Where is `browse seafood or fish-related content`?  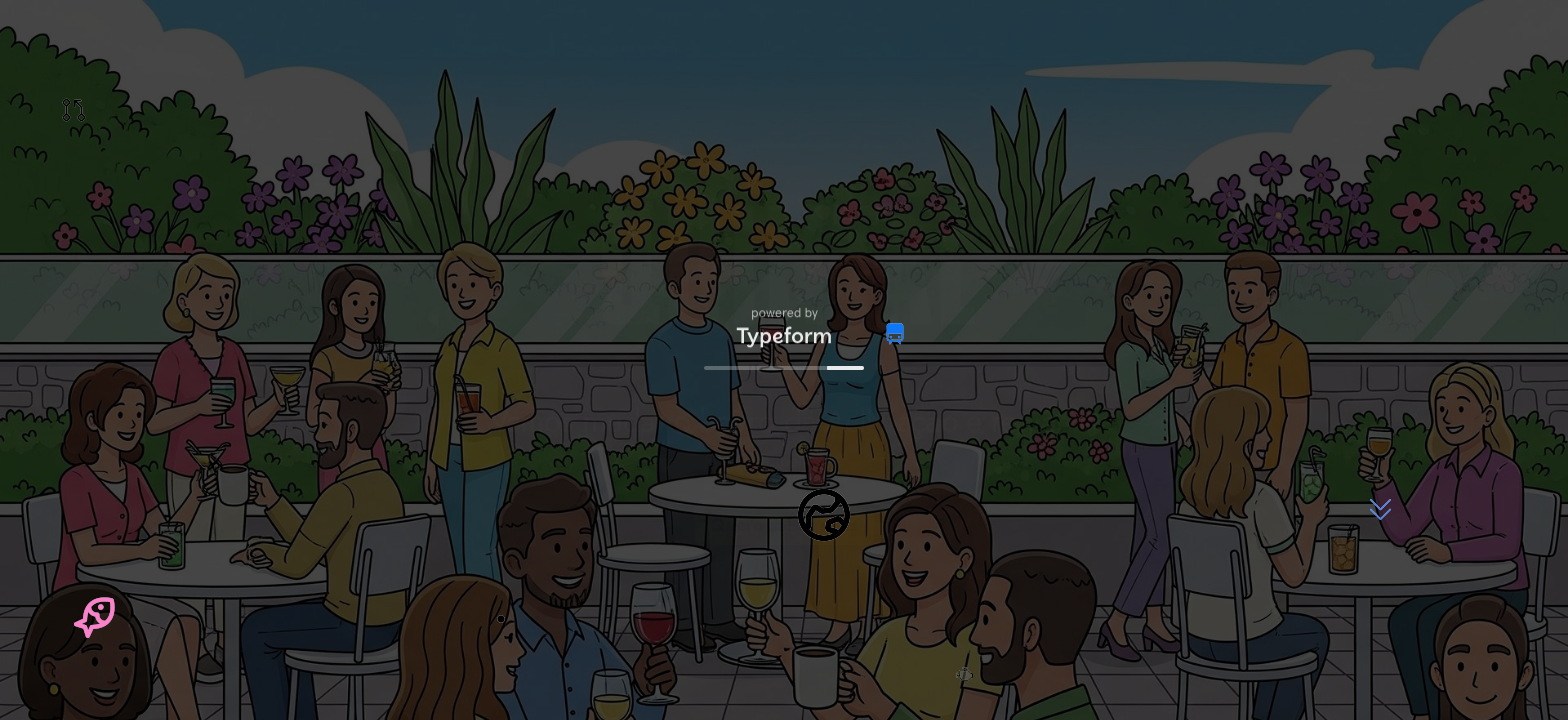 browse seafood or fish-related content is located at coordinates (96, 616).